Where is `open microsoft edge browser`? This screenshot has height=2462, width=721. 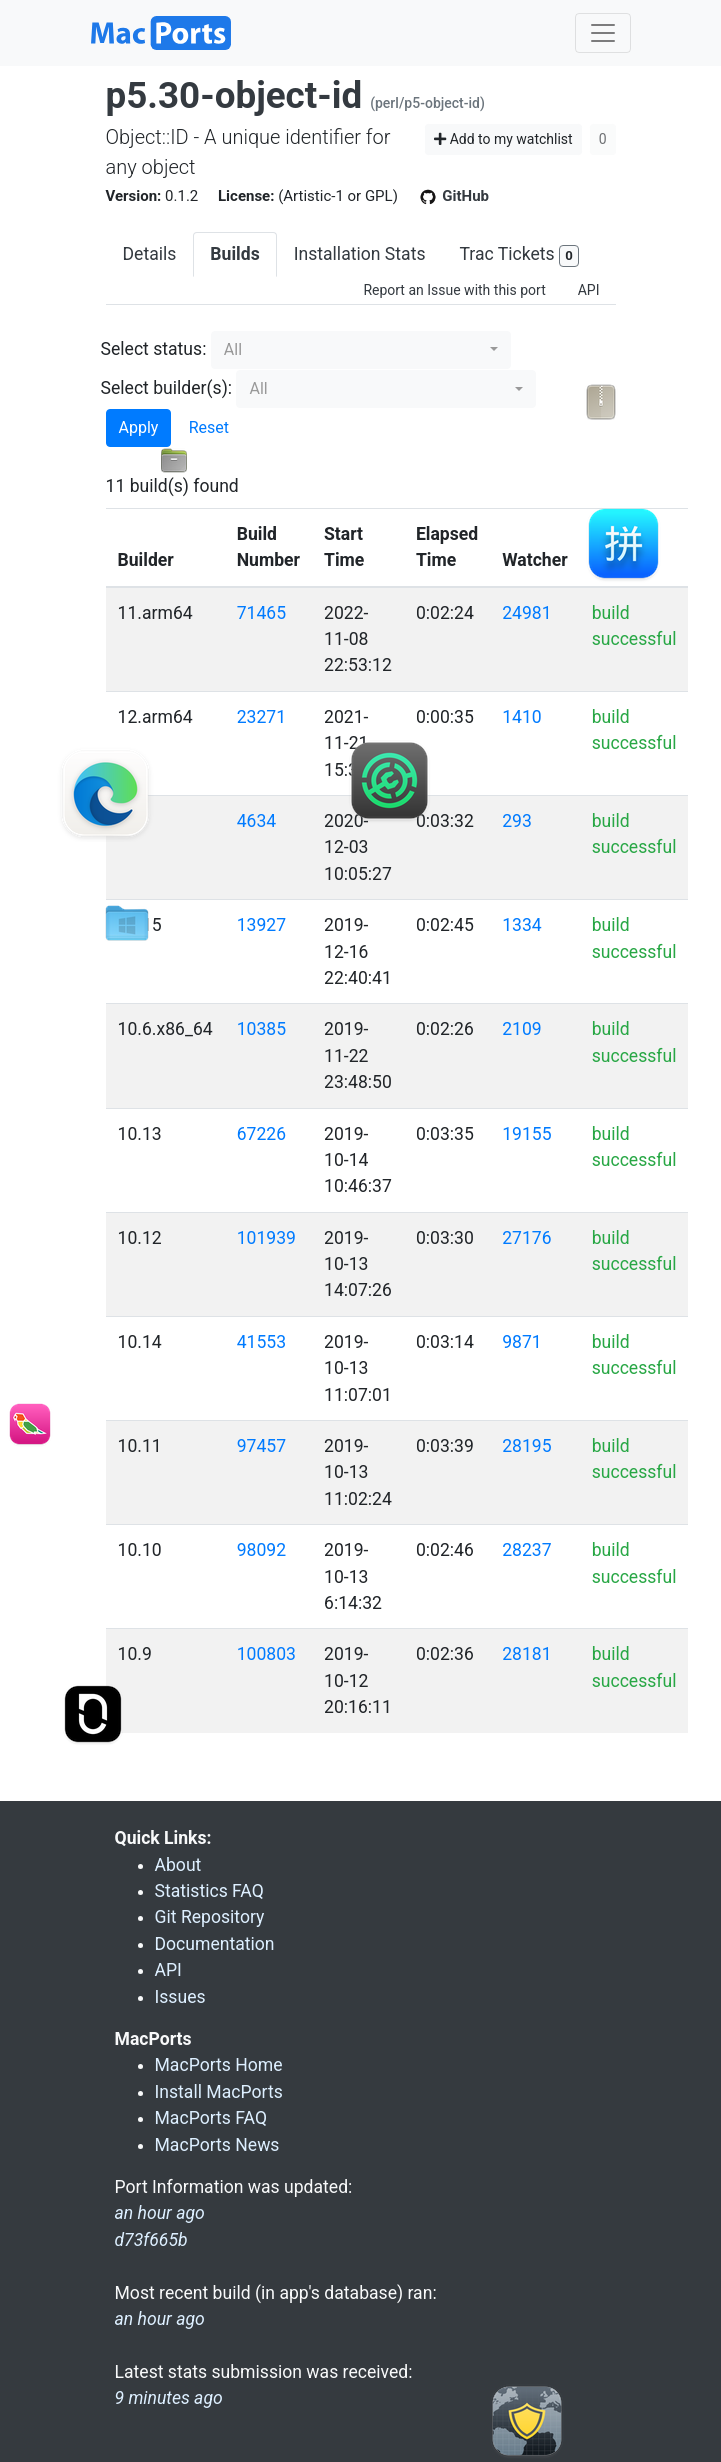 open microsoft edge browser is located at coordinates (105, 793).